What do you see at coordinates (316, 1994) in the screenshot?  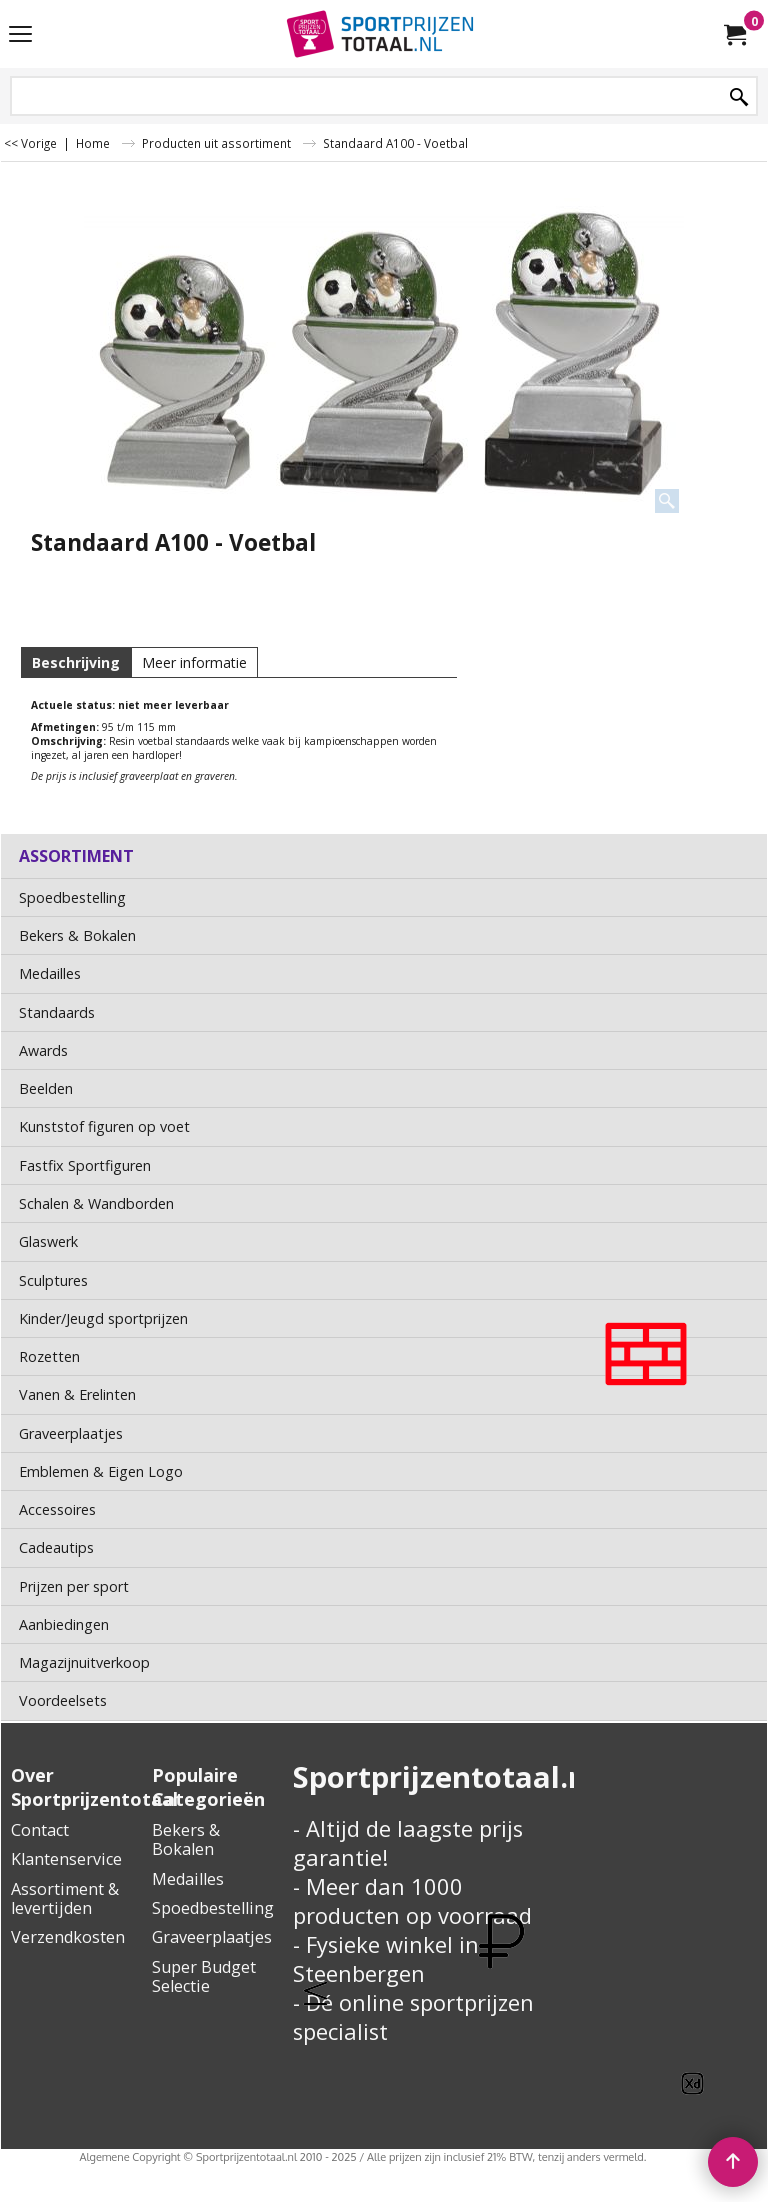 I see `less than or equal to mathematical operator` at bounding box center [316, 1994].